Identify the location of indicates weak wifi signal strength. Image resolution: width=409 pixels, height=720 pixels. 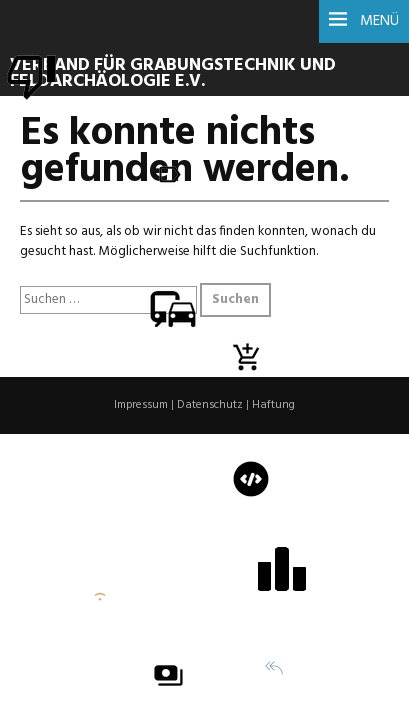
(100, 591).